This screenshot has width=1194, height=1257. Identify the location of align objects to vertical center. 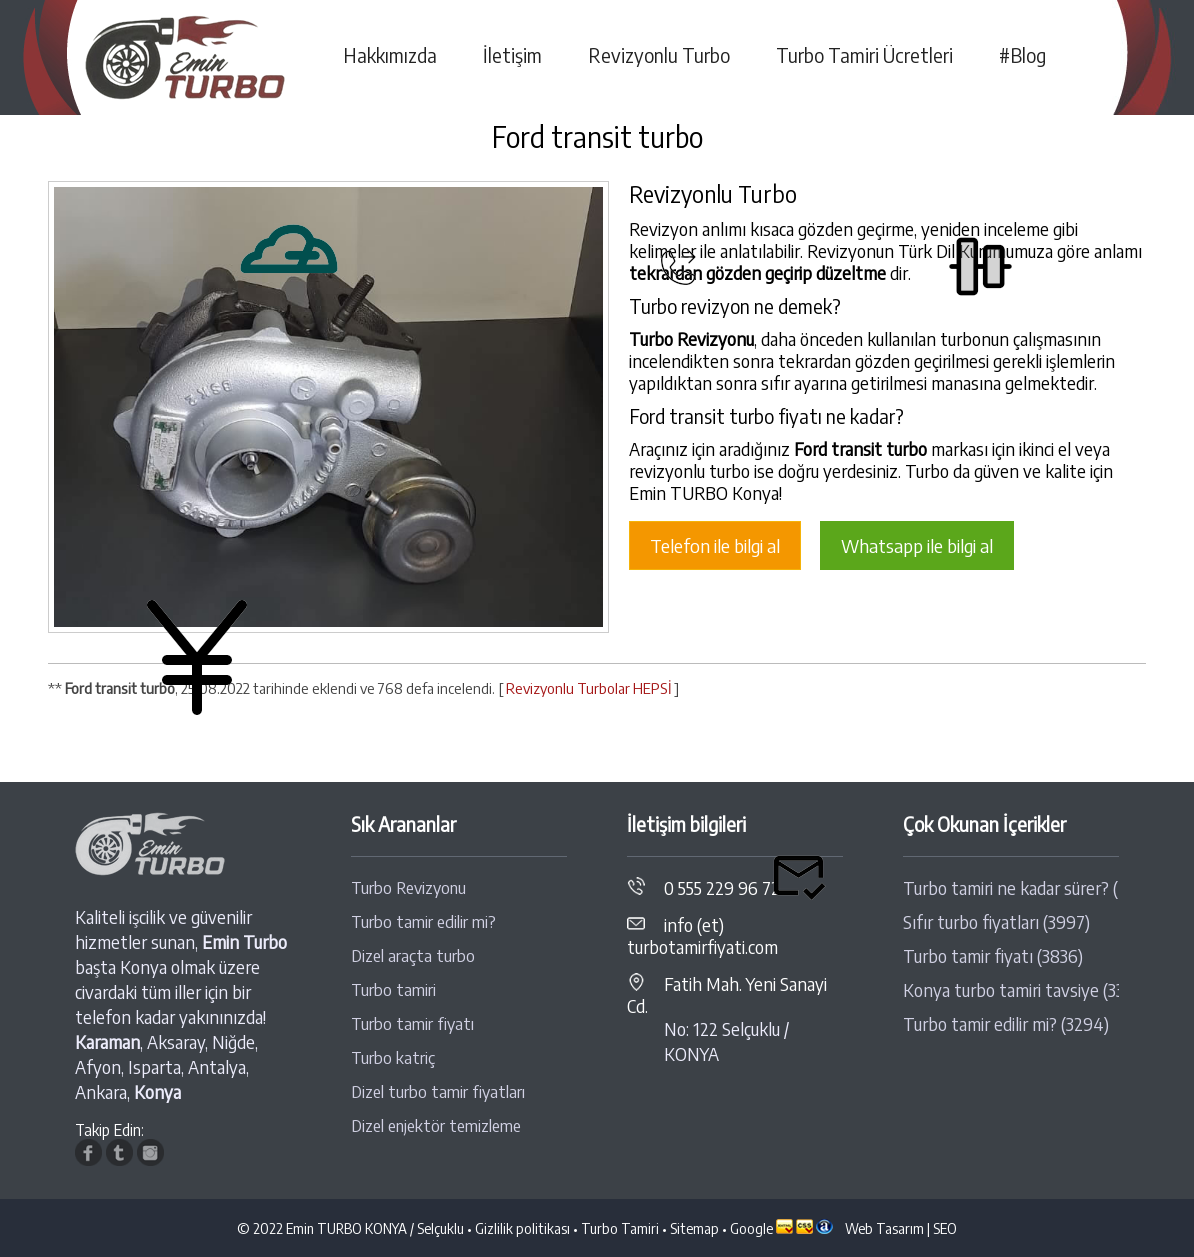
(980, 266).